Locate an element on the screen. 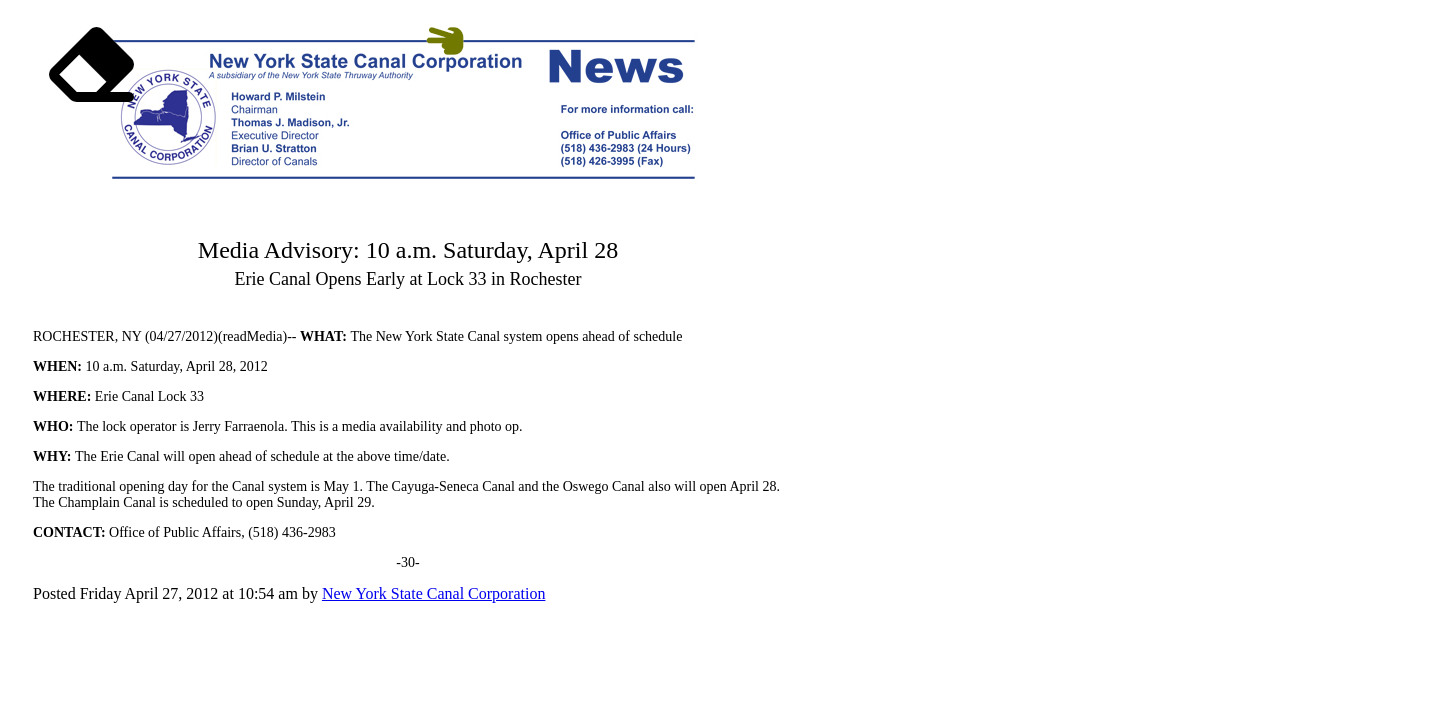 The width and height of the screenshot is (1440, 720). erase or clear content is located at coordinates (94, 67).